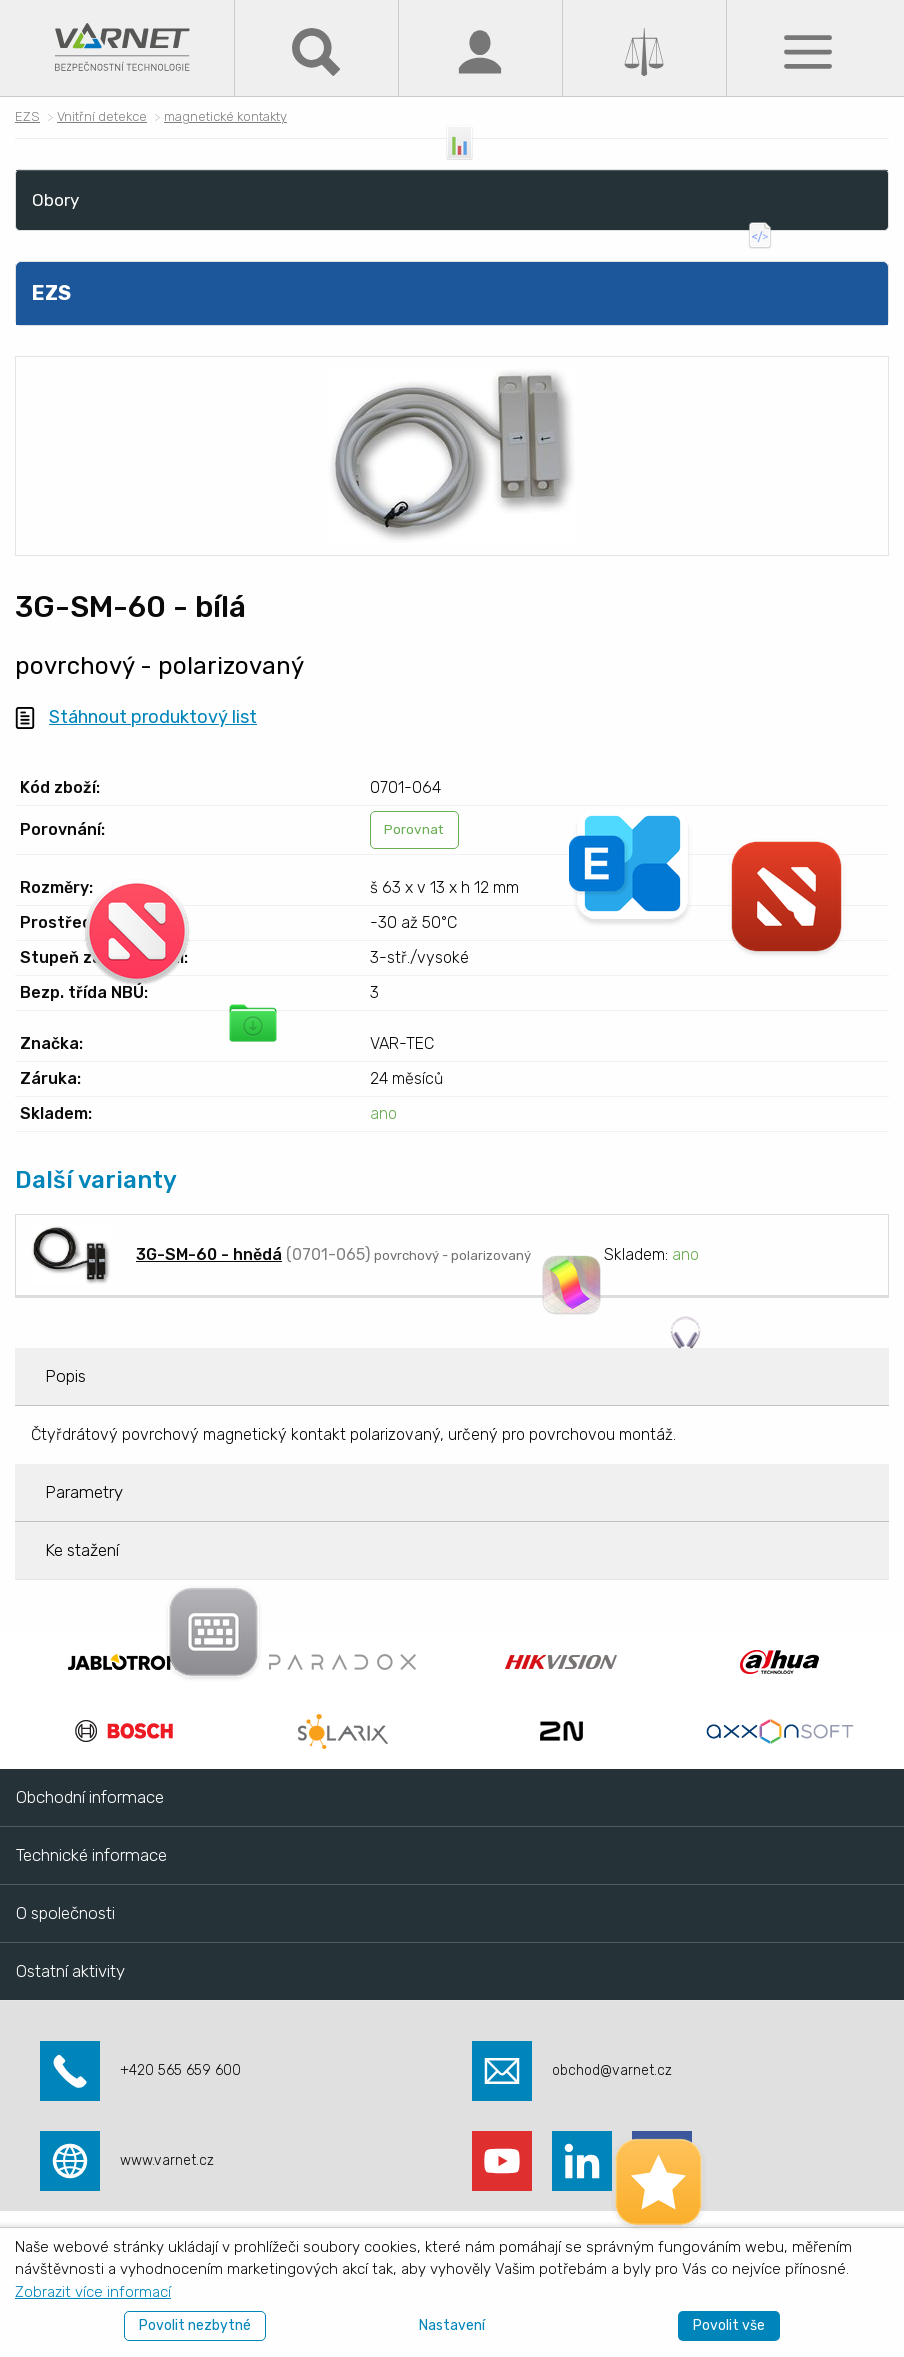 The height and width of the screenshot is (2357, 904). Describe the element at coordinates (685, 1332) in the screenshot. I see `indicates connected bluetooth headphones` at that location.